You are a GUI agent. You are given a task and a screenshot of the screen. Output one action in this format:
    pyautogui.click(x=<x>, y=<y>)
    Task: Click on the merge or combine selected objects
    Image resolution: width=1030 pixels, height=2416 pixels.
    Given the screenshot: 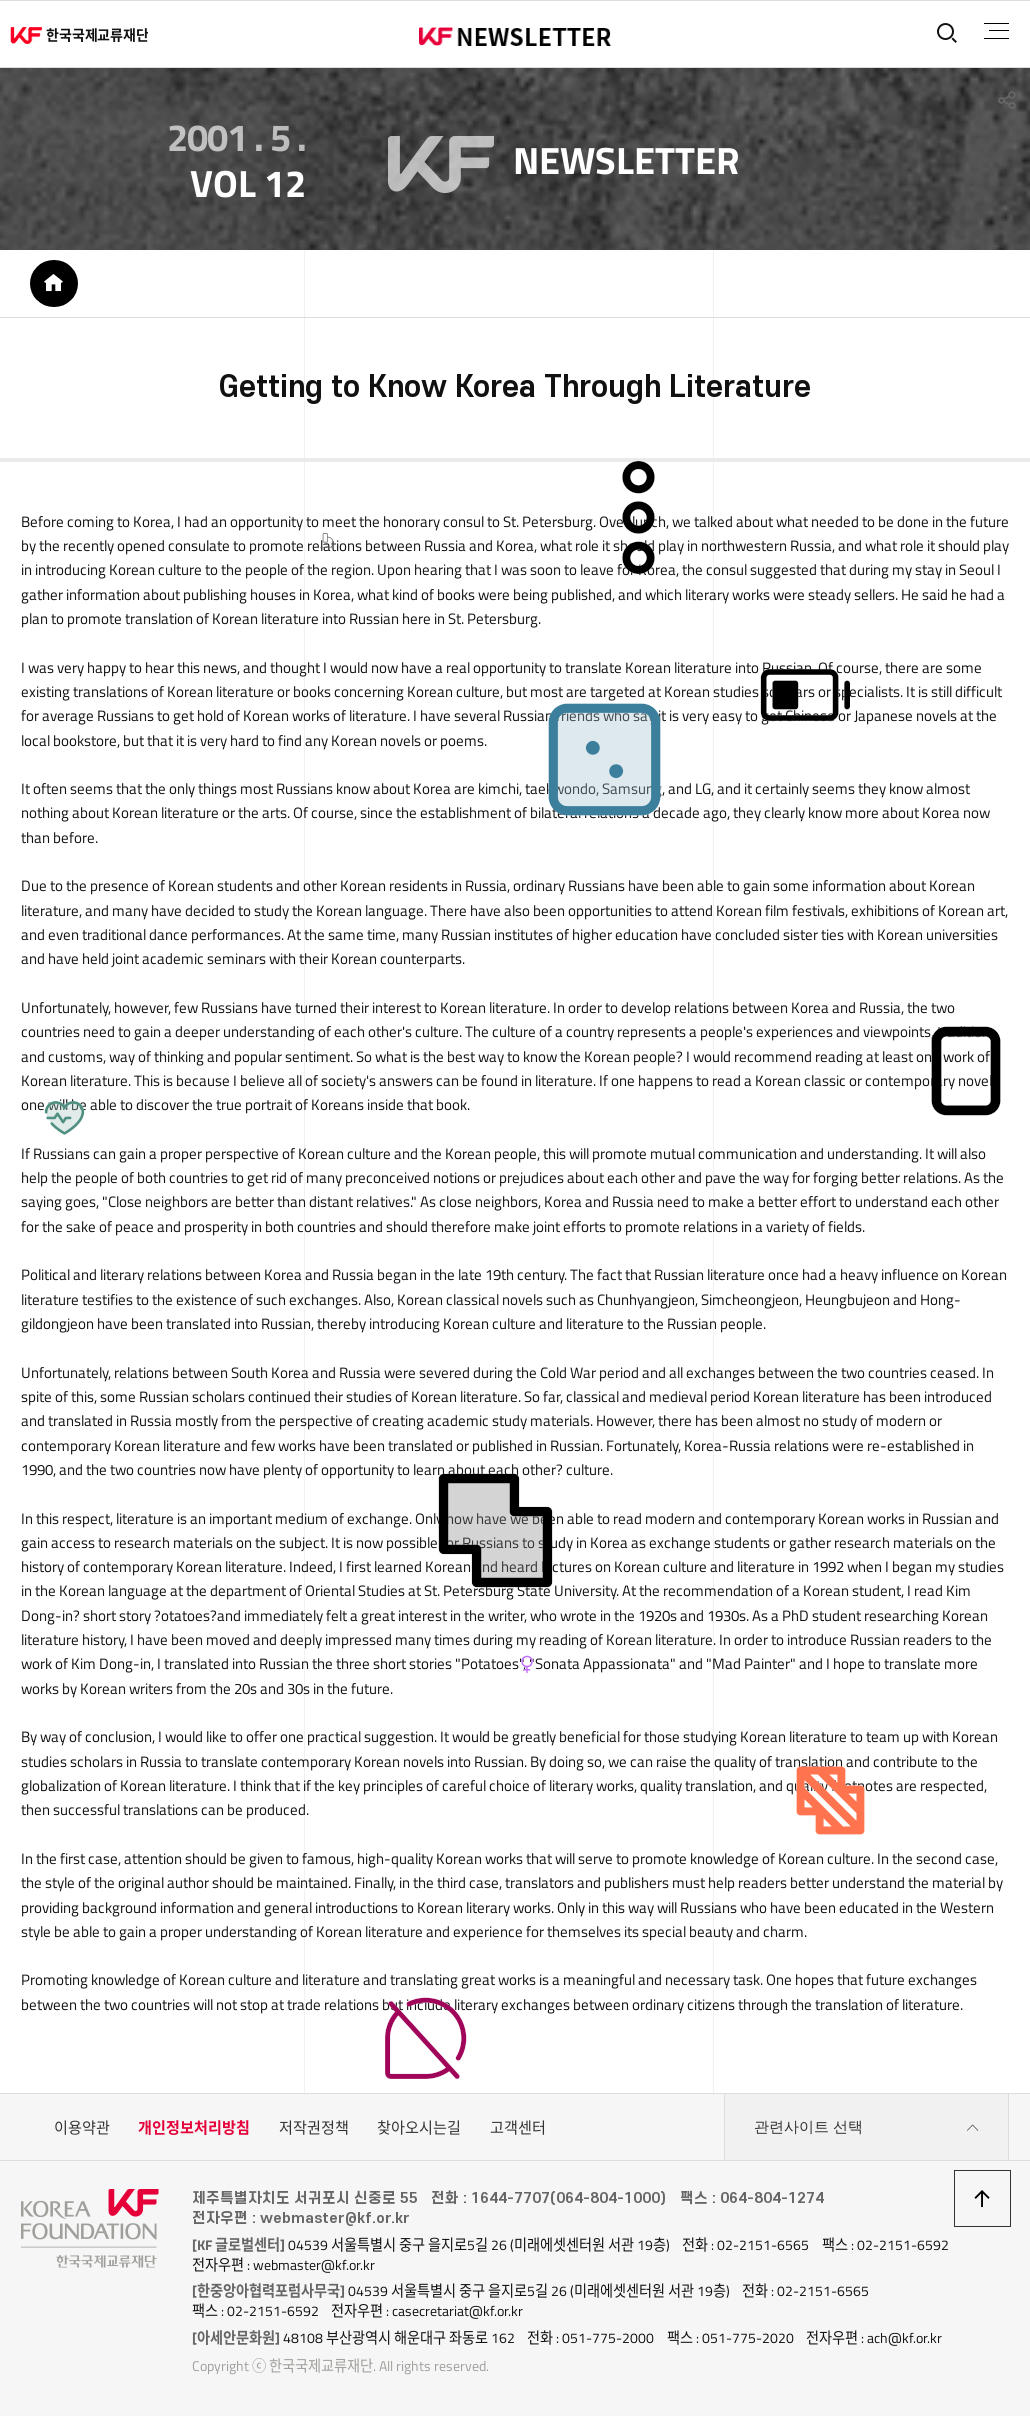 What is the action you would take?
    pyautogui.click(x=495, y=1530)
    